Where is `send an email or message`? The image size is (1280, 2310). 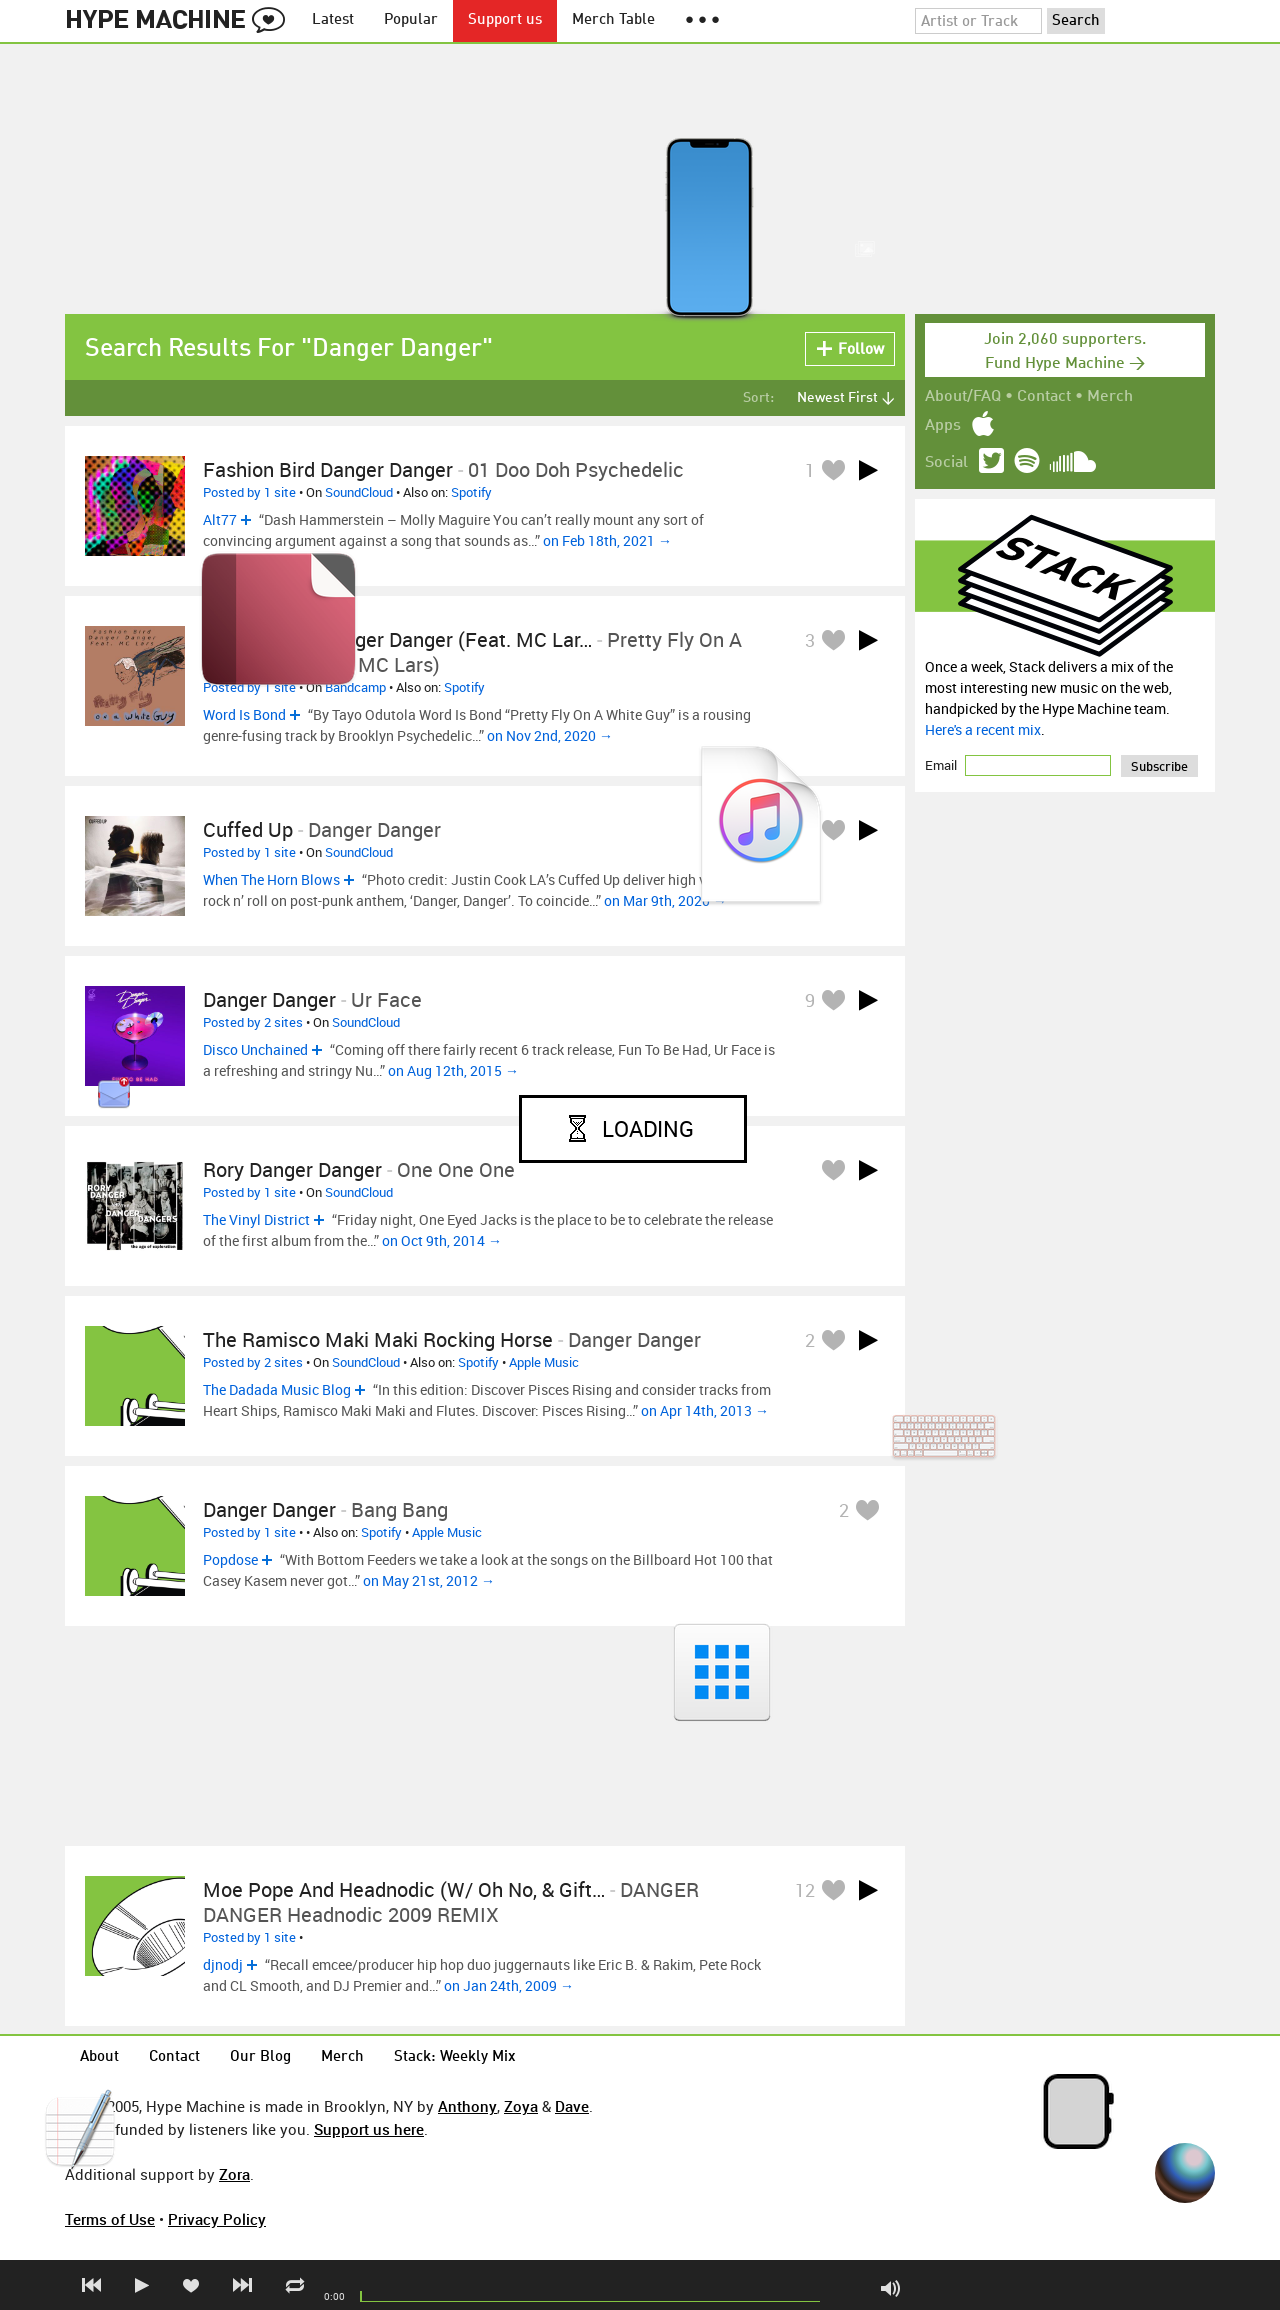 send an email or message is located at coordinates (114, 1094).